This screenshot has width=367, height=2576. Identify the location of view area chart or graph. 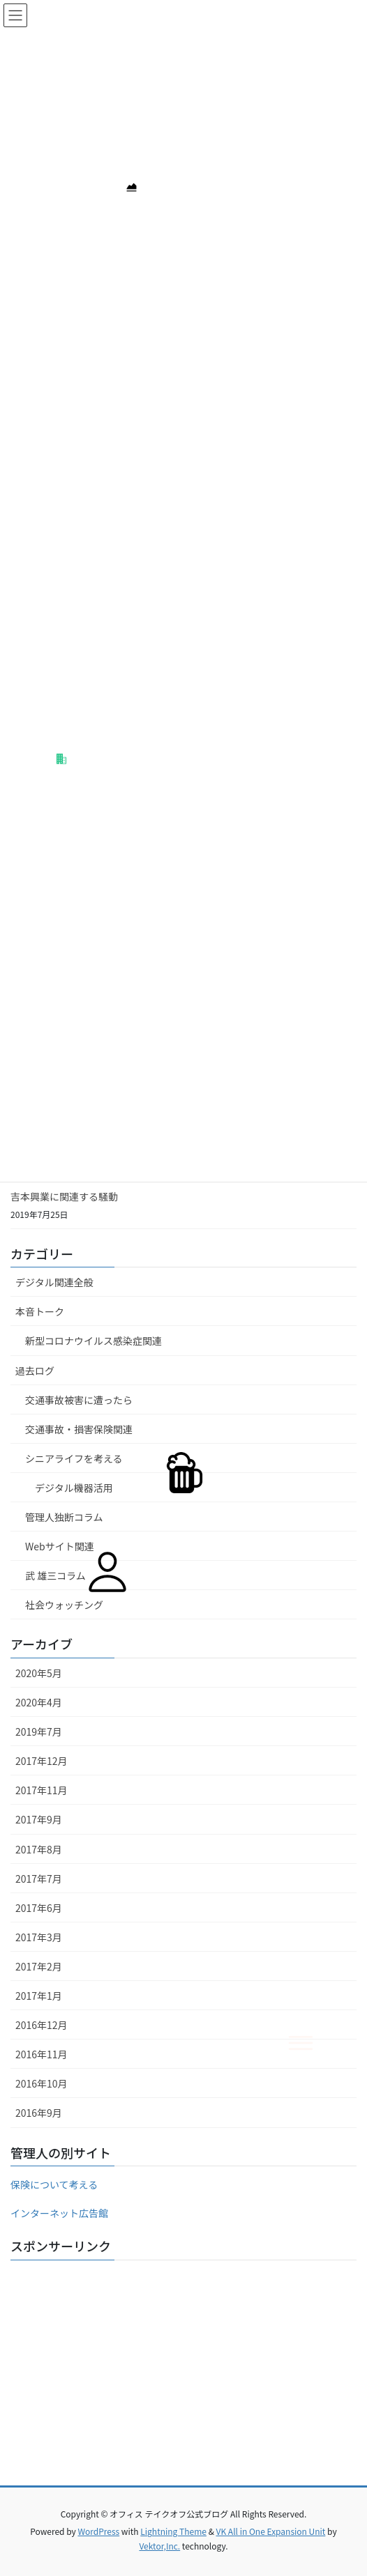
(131, 187).